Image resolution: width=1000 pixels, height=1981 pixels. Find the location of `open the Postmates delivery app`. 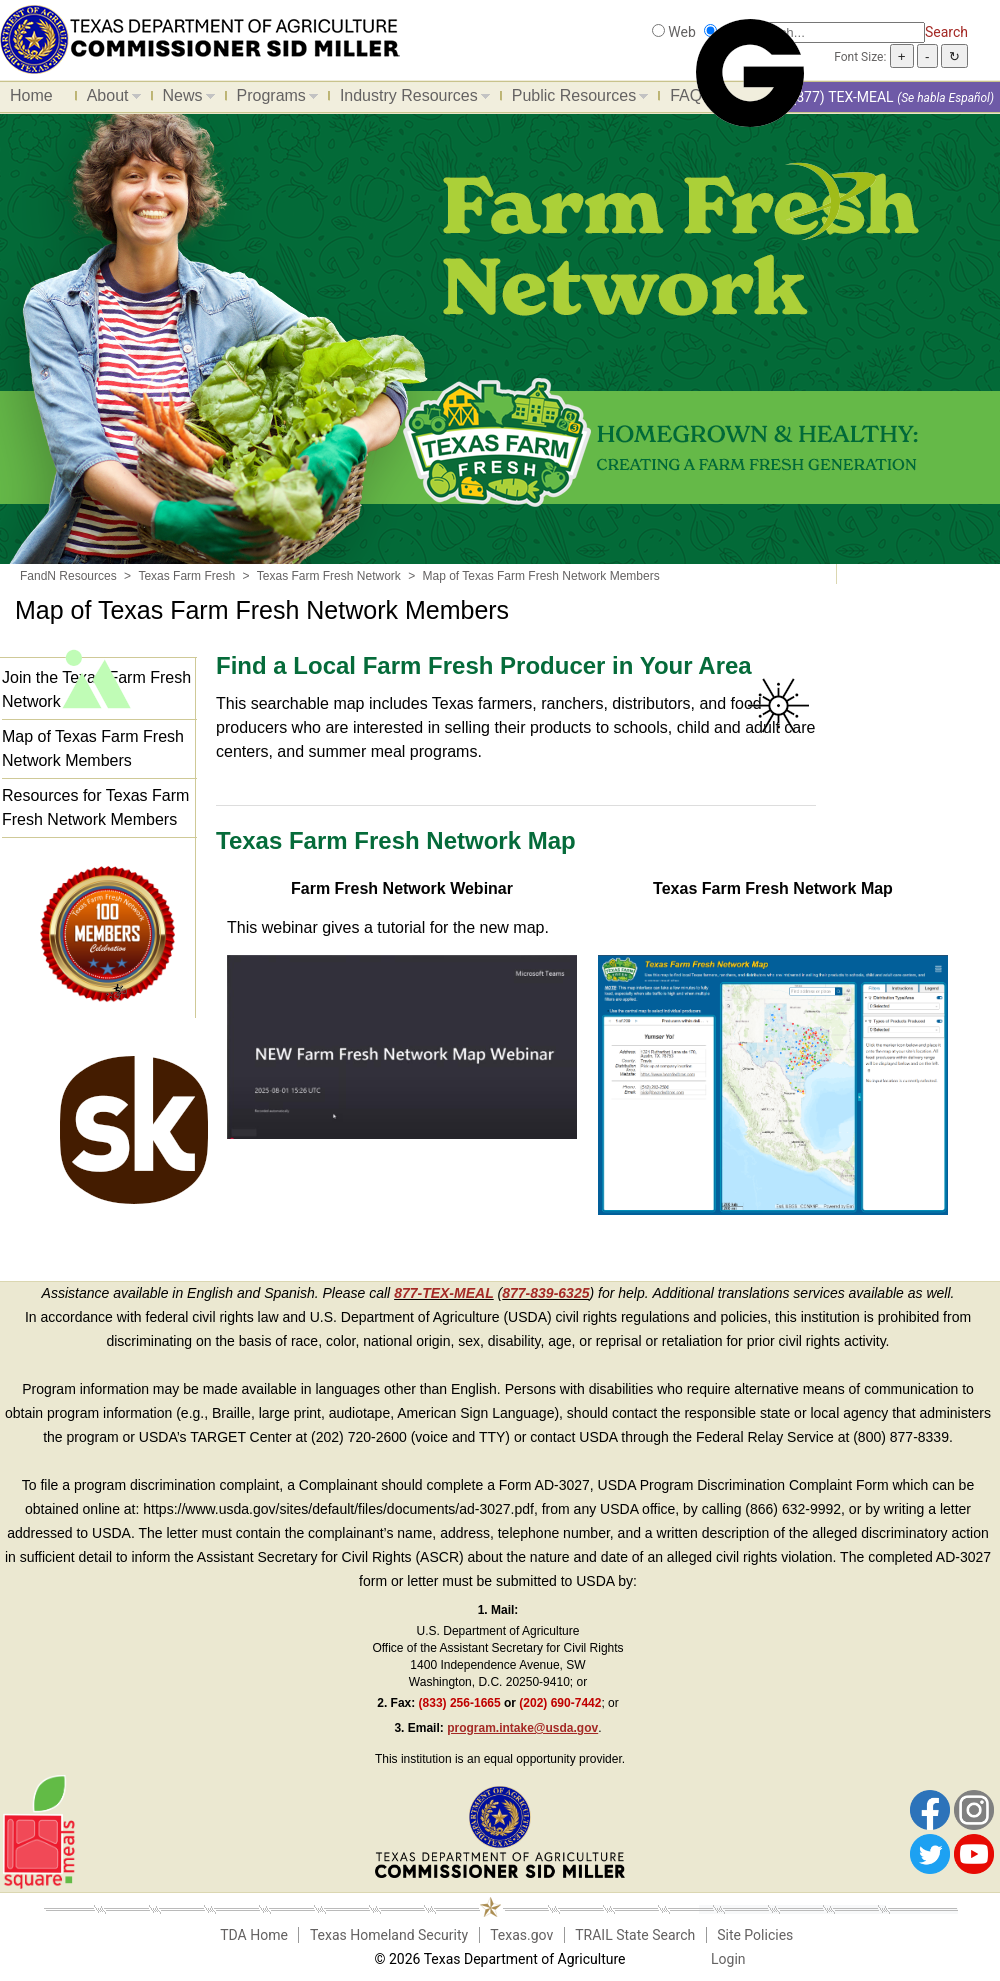

open the Postmates delivery app is located at coordinates (116, 991).